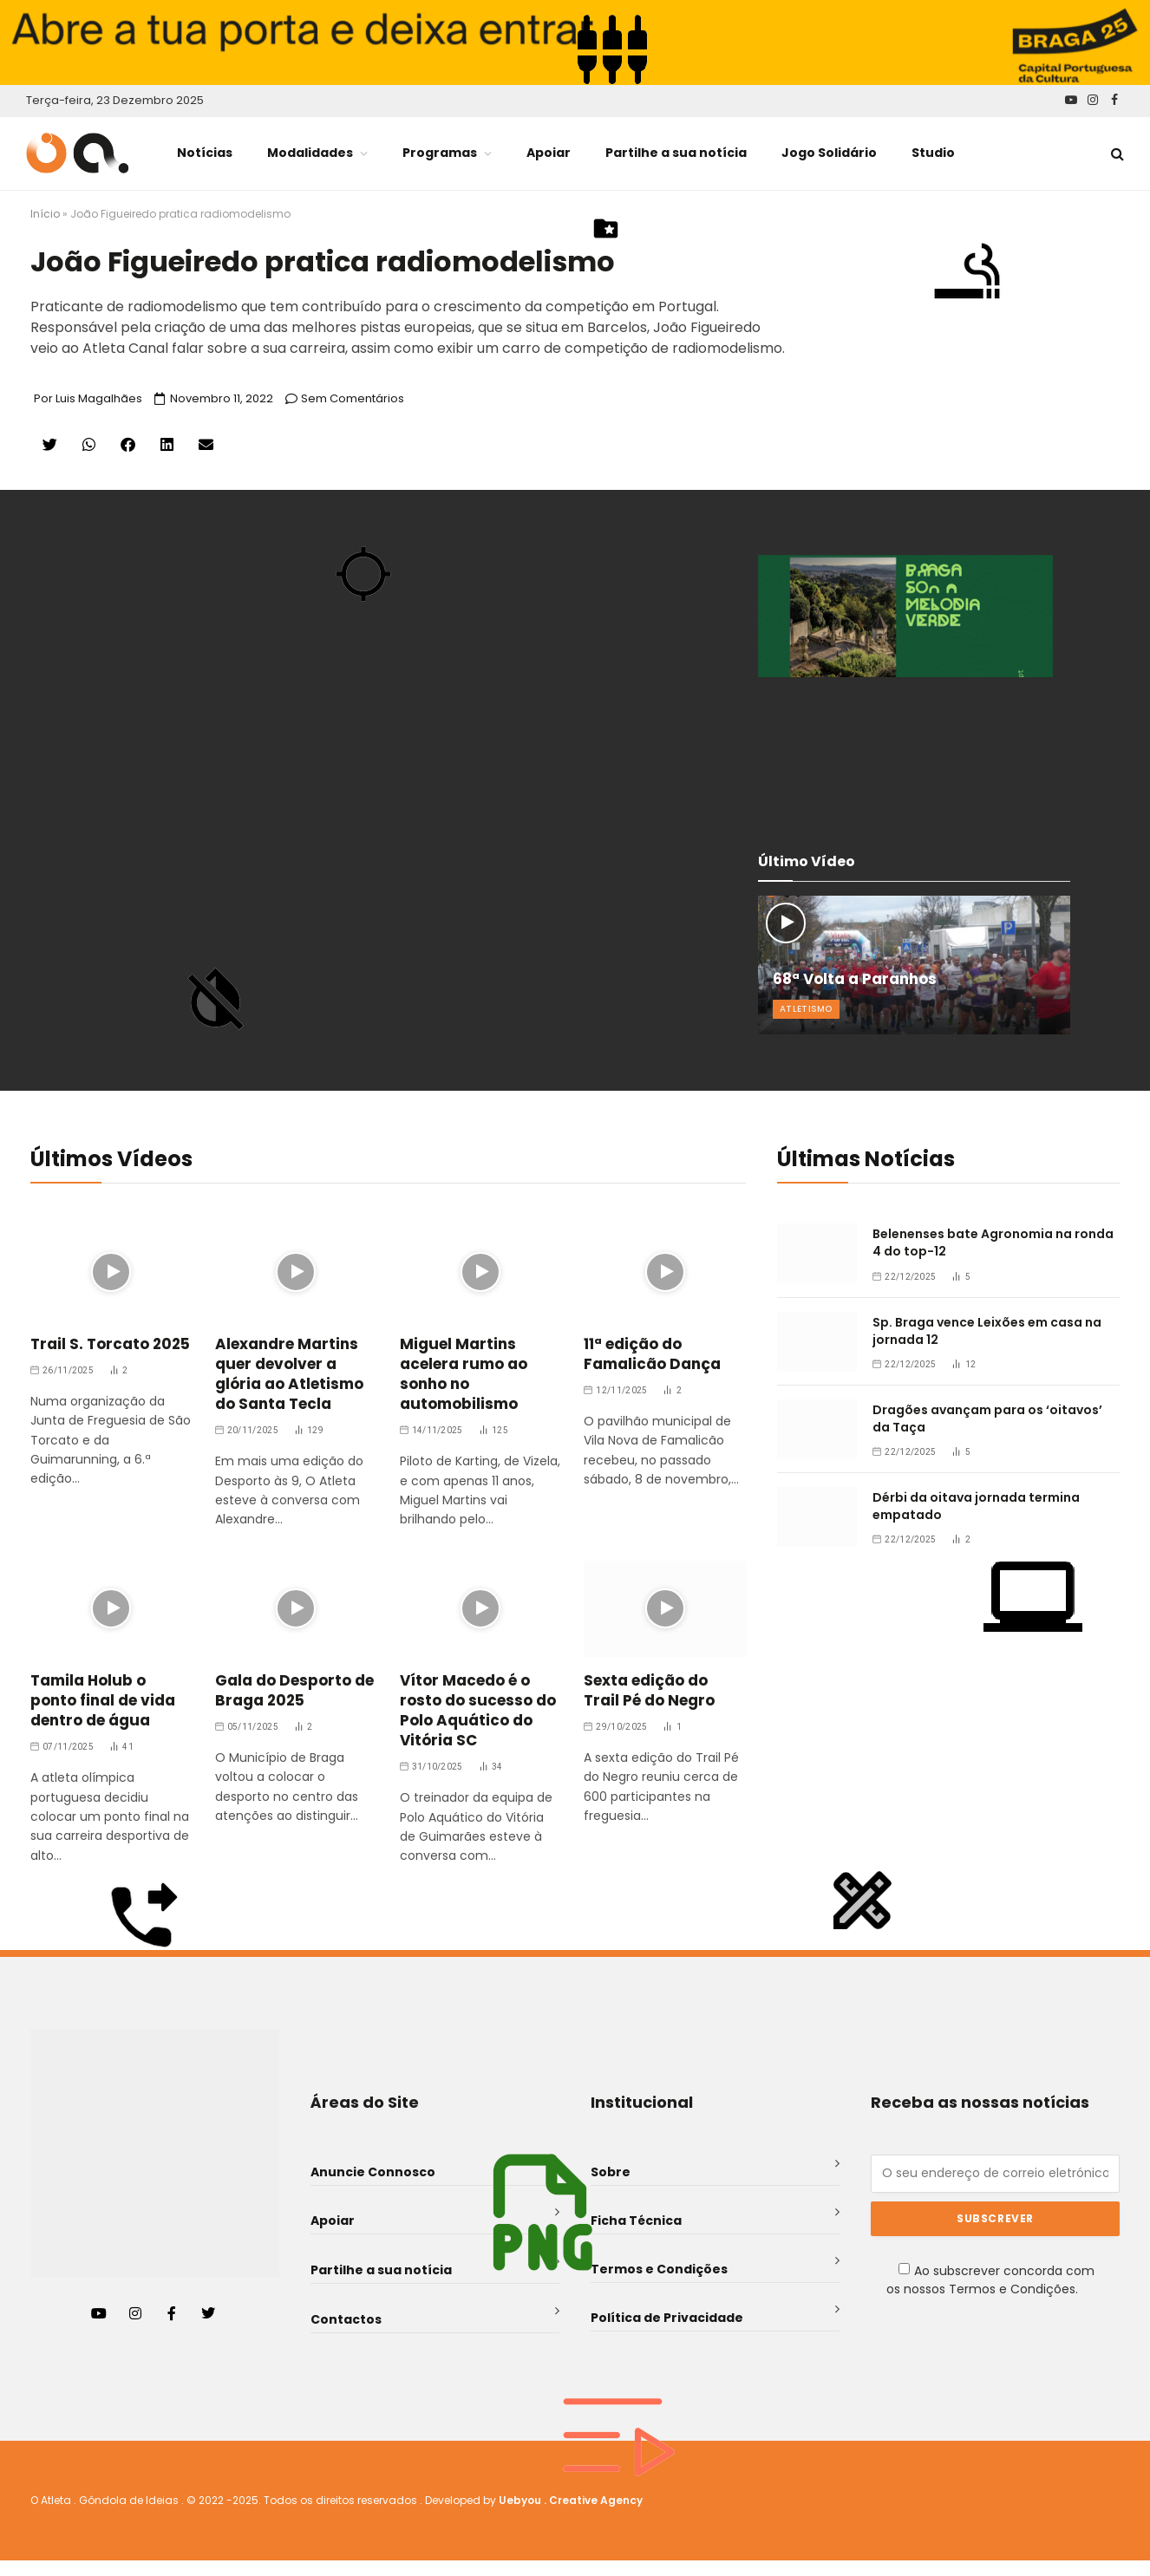 This screenshot has height=2576, width=1150. Describe the element at coordinates (539, 2212) in the screenshot. I see `indicates a PNG image file type` at that location.